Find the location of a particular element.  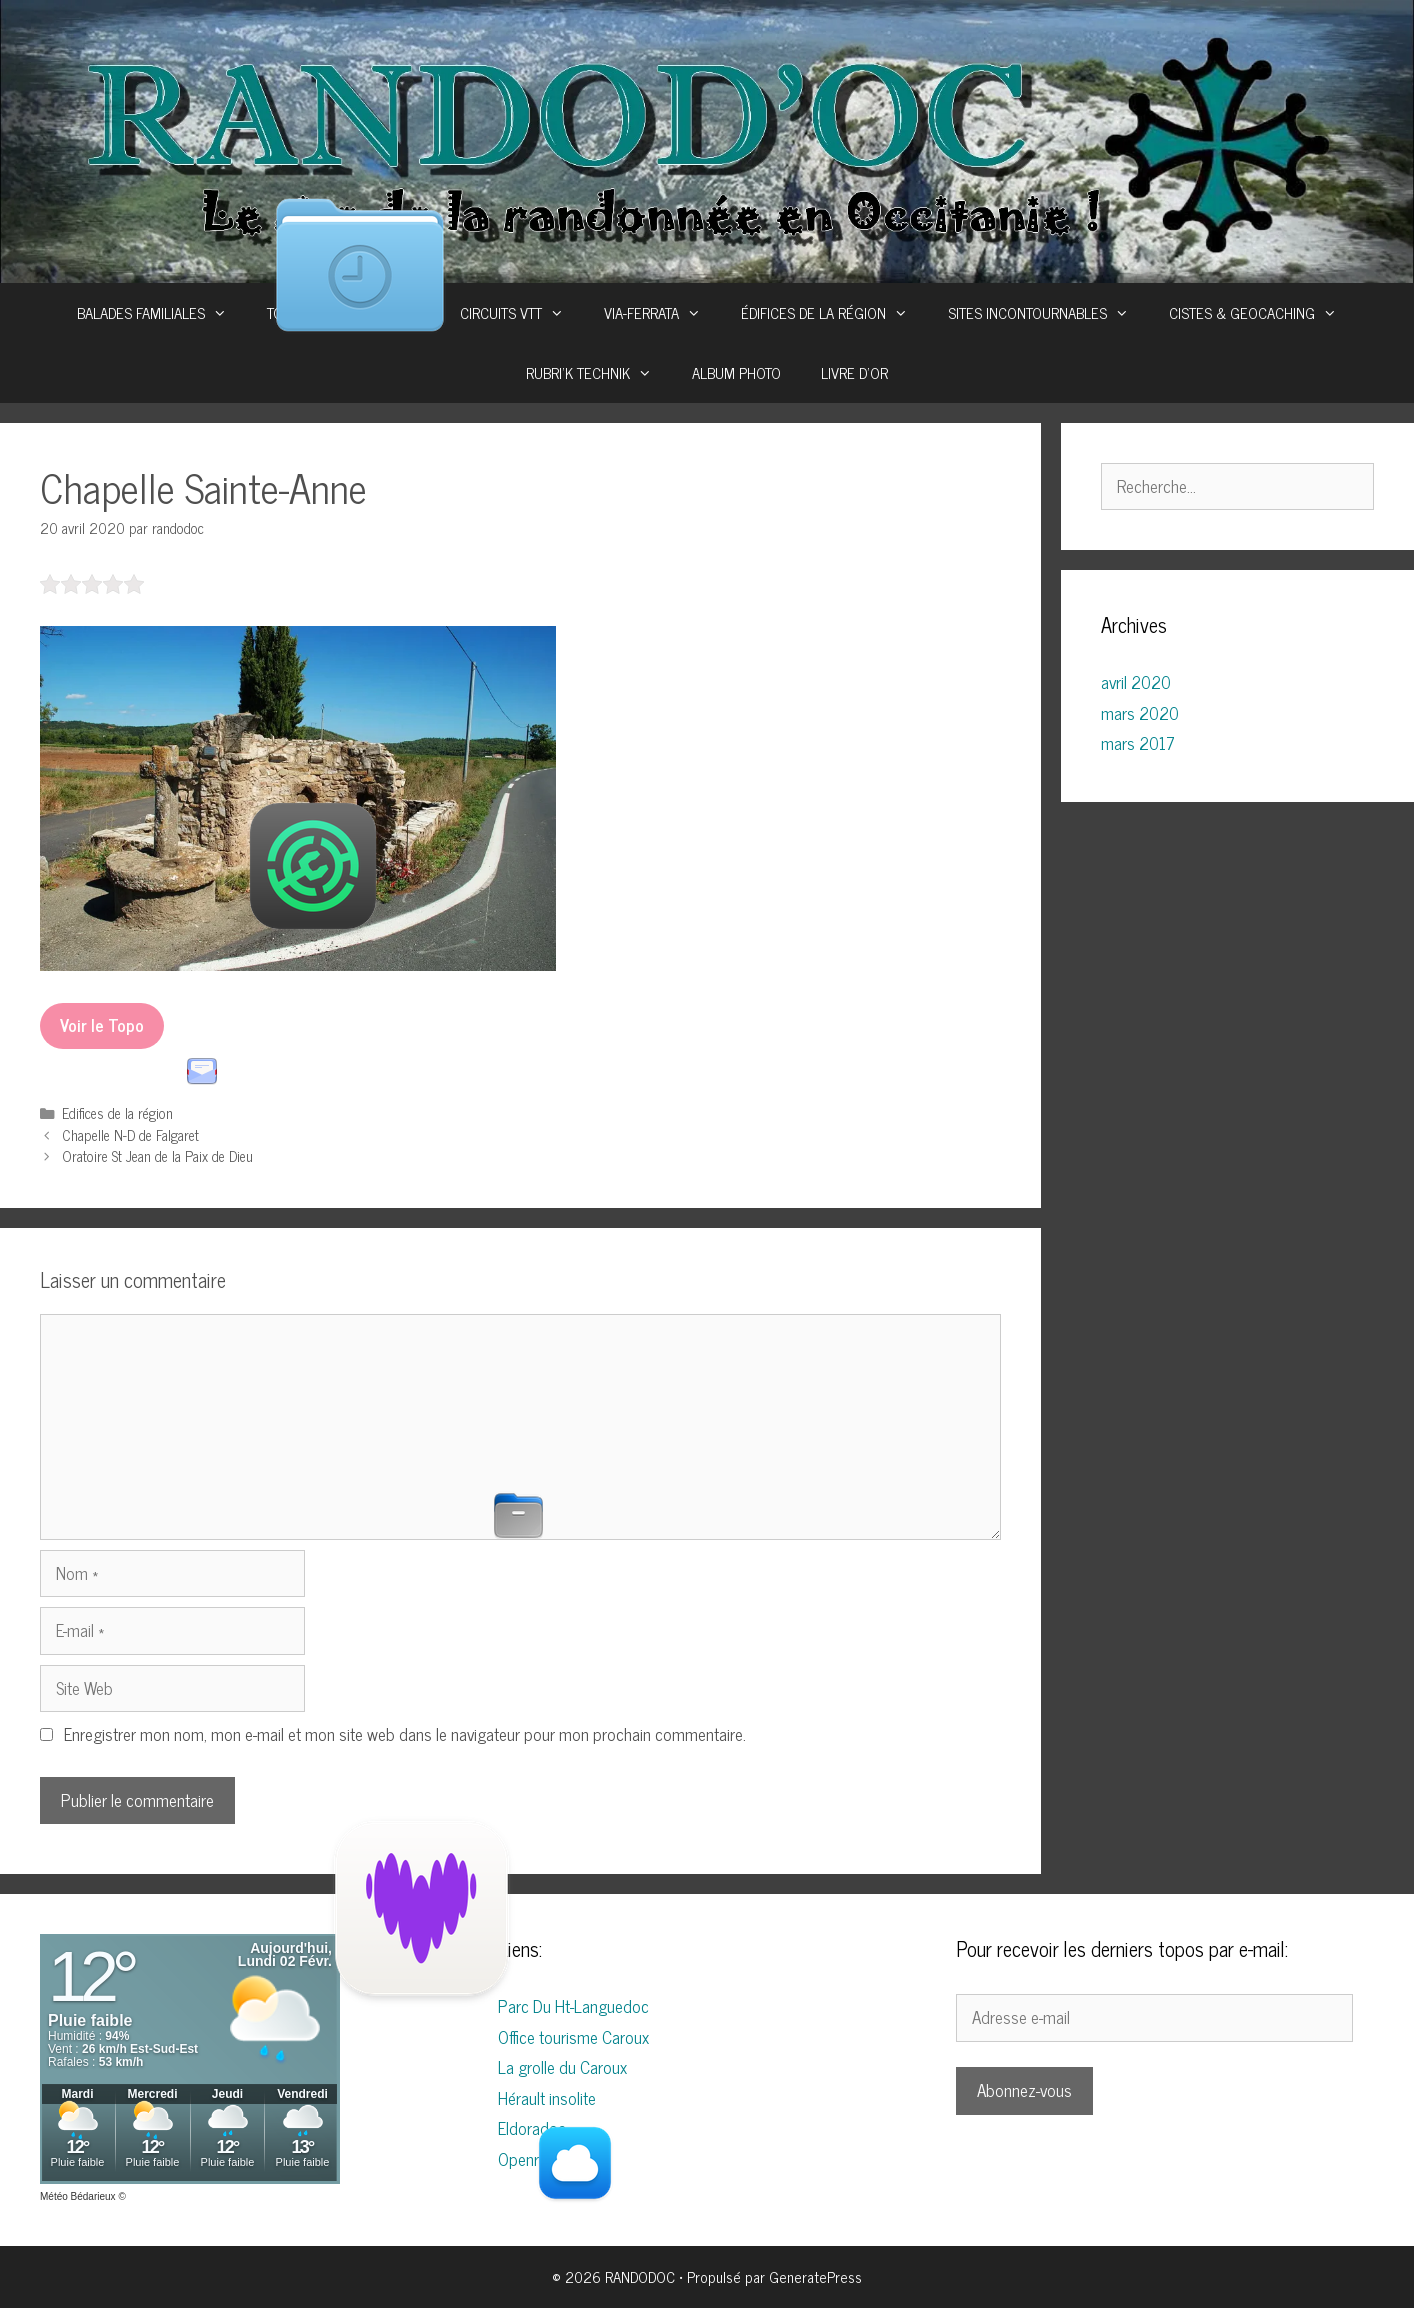

access online account settings is located at coordinates (575, 2163).